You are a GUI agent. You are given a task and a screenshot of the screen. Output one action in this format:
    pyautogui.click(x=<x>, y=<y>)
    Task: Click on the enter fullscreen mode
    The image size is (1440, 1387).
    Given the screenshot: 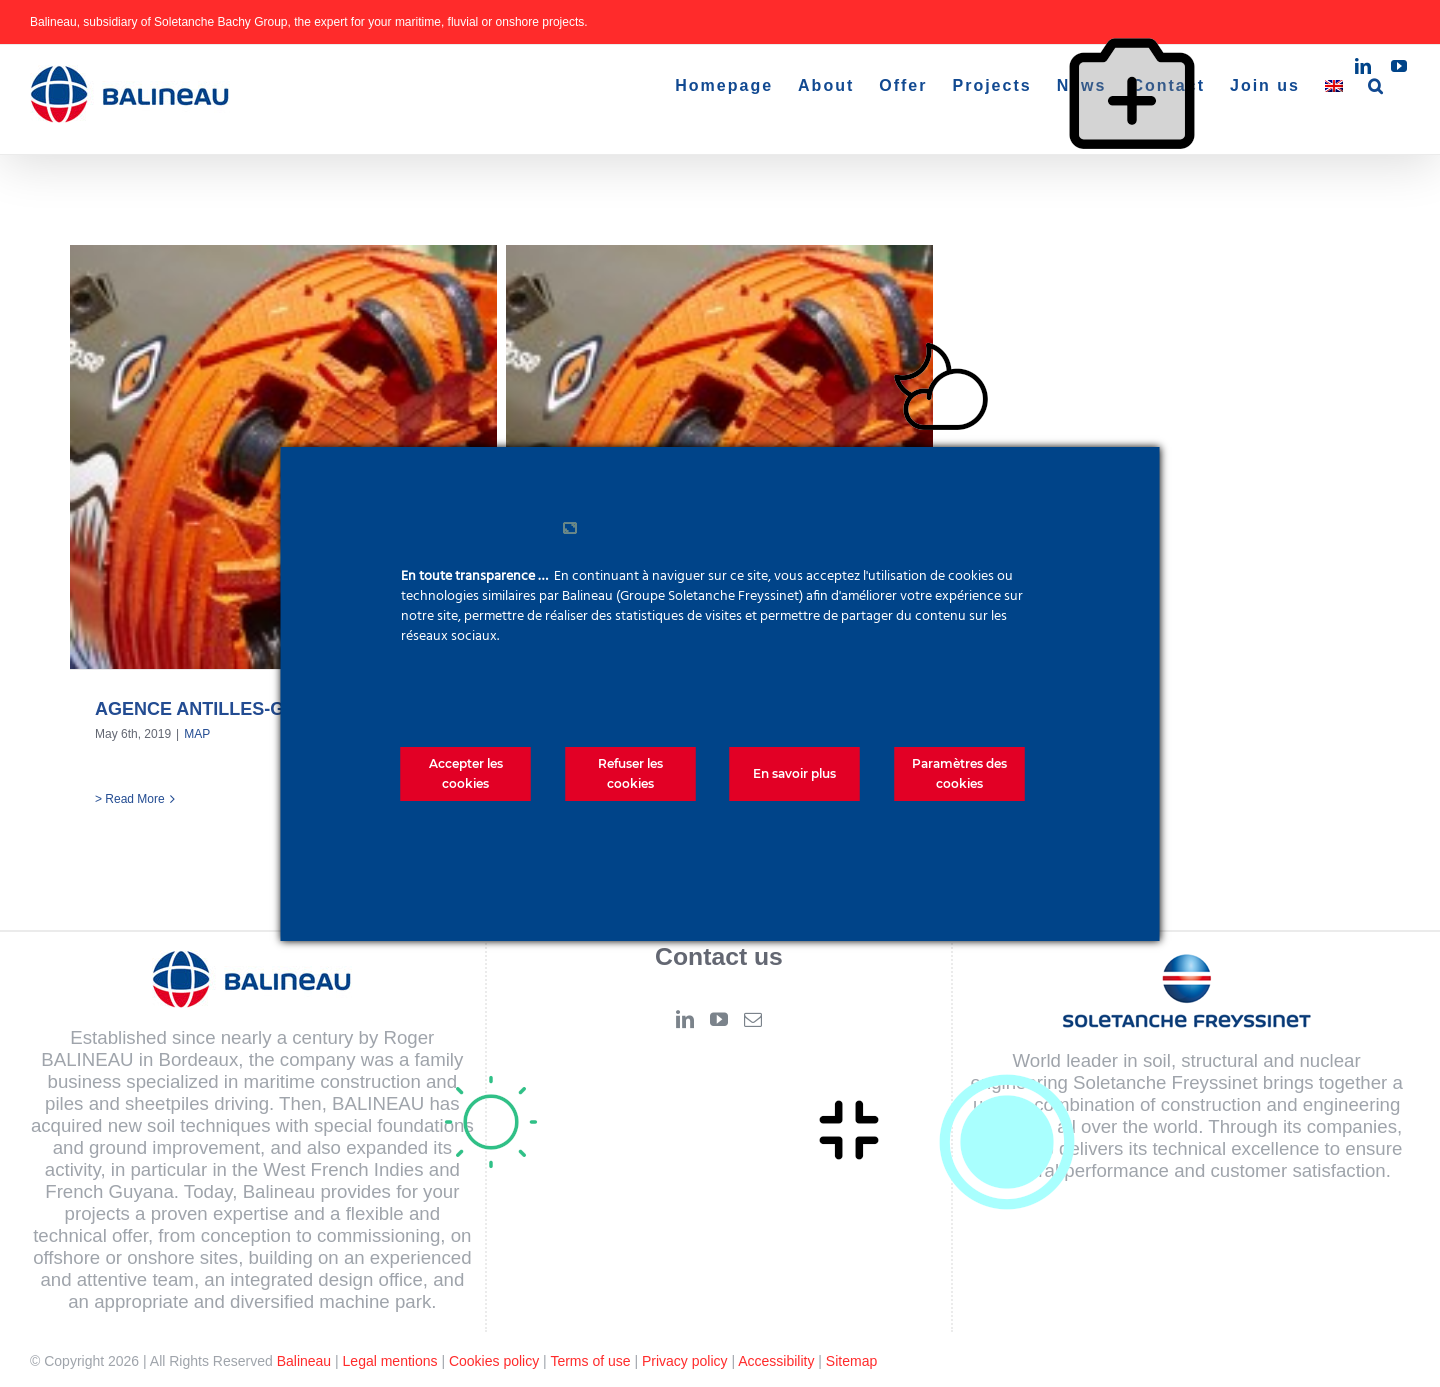 What is the action you would take?
    pyautogui.click(x=570, y=528)
    